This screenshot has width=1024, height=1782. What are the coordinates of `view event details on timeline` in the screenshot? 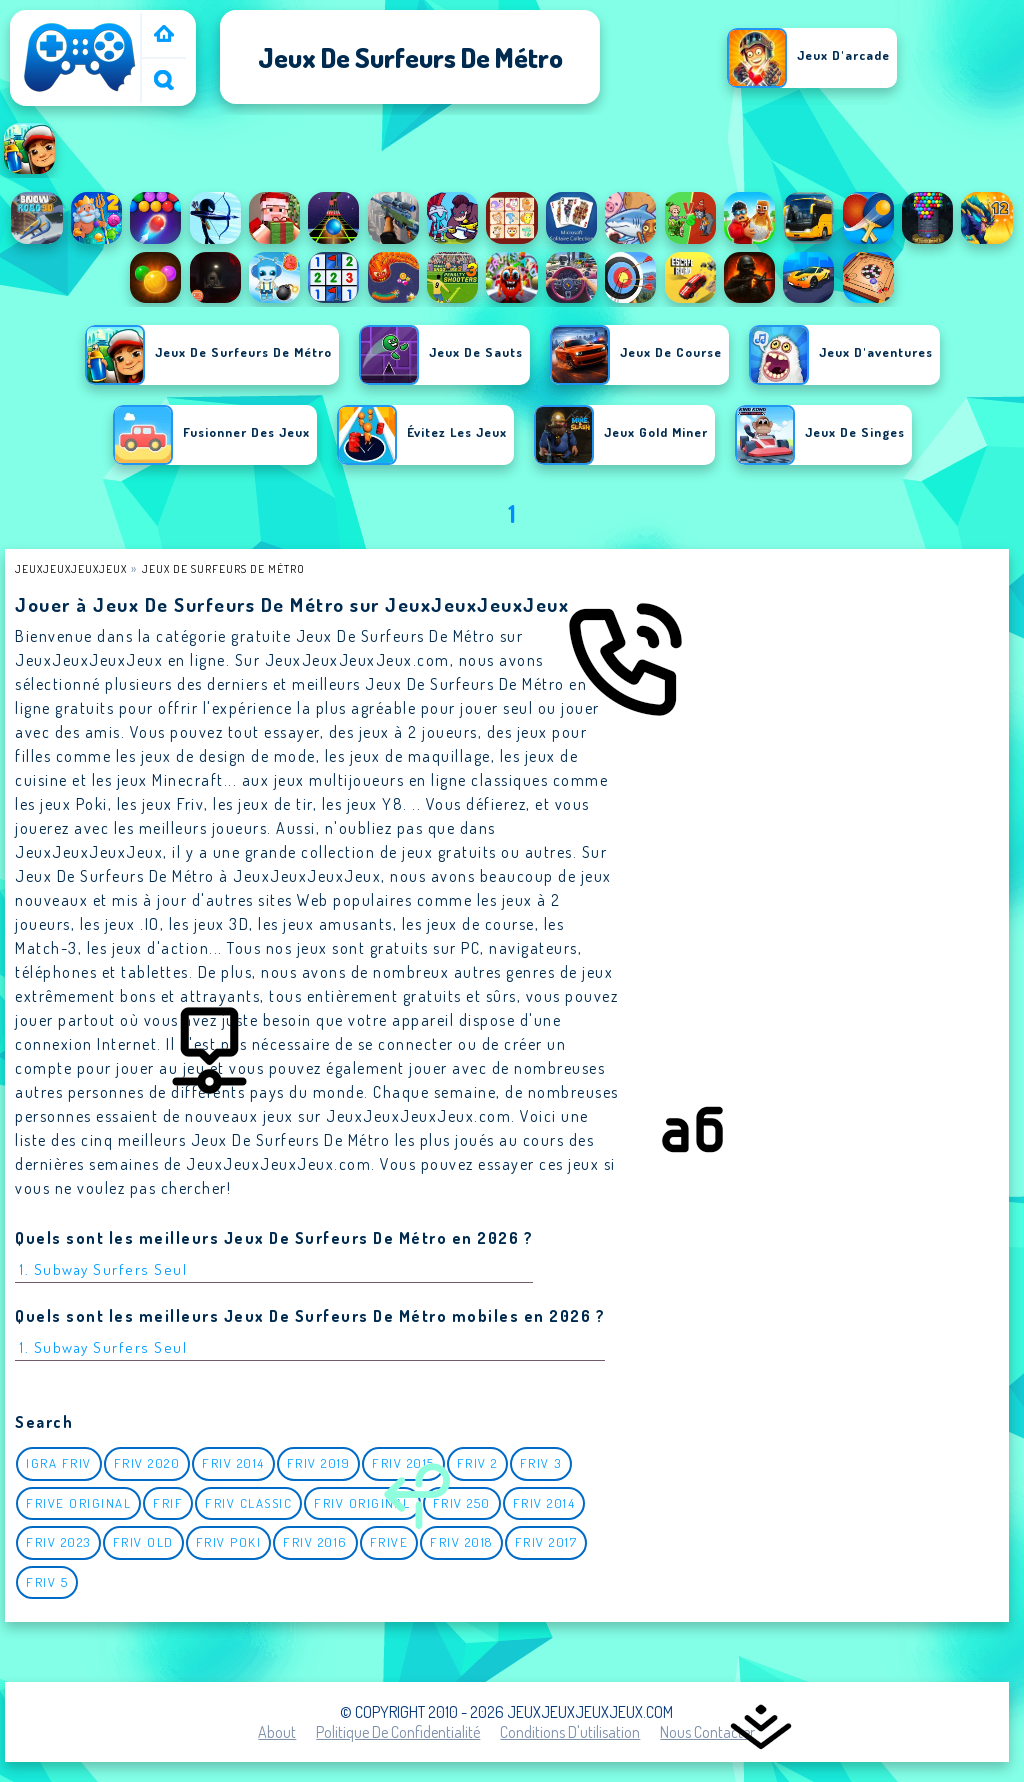 It's located at (209, 1048).